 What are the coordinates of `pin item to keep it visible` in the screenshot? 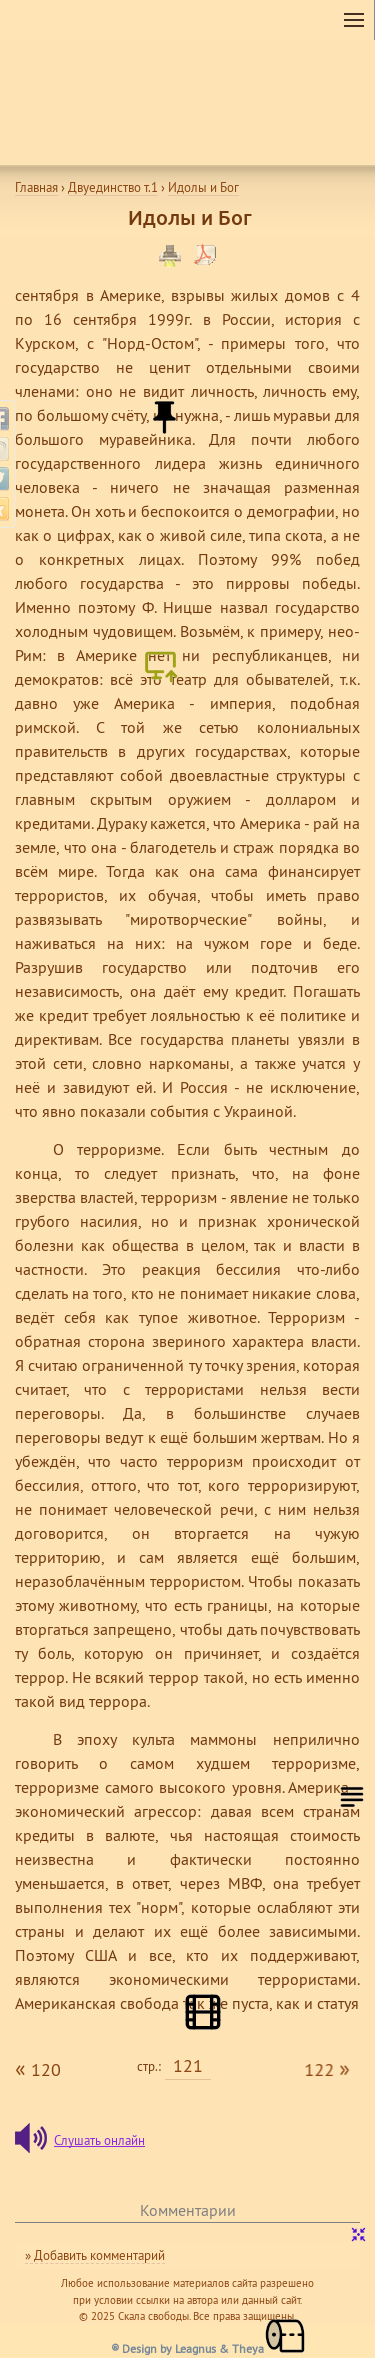 It's located at (164, 417).